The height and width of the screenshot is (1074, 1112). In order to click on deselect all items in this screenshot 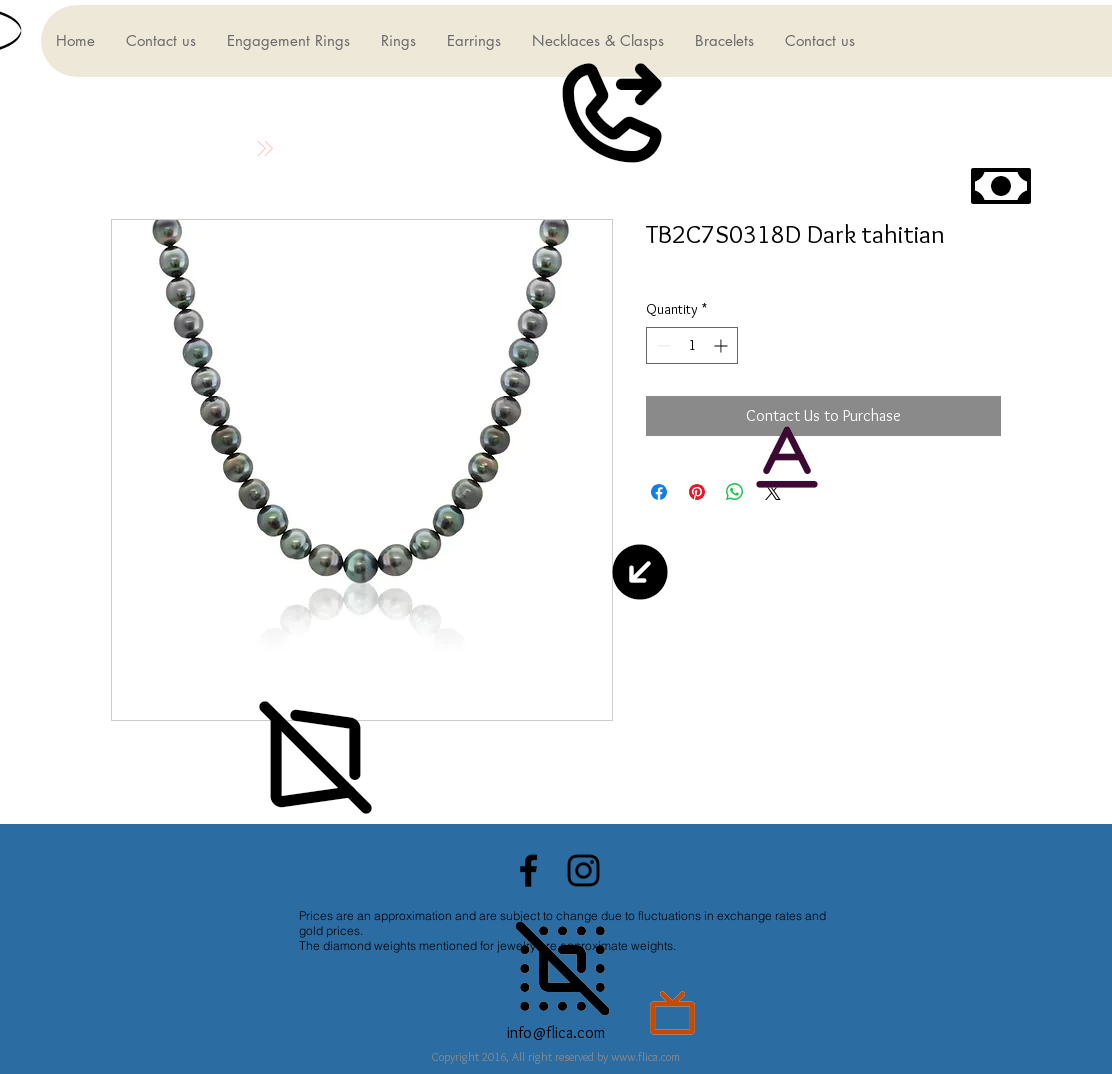, I will do `click(562, 968)`.